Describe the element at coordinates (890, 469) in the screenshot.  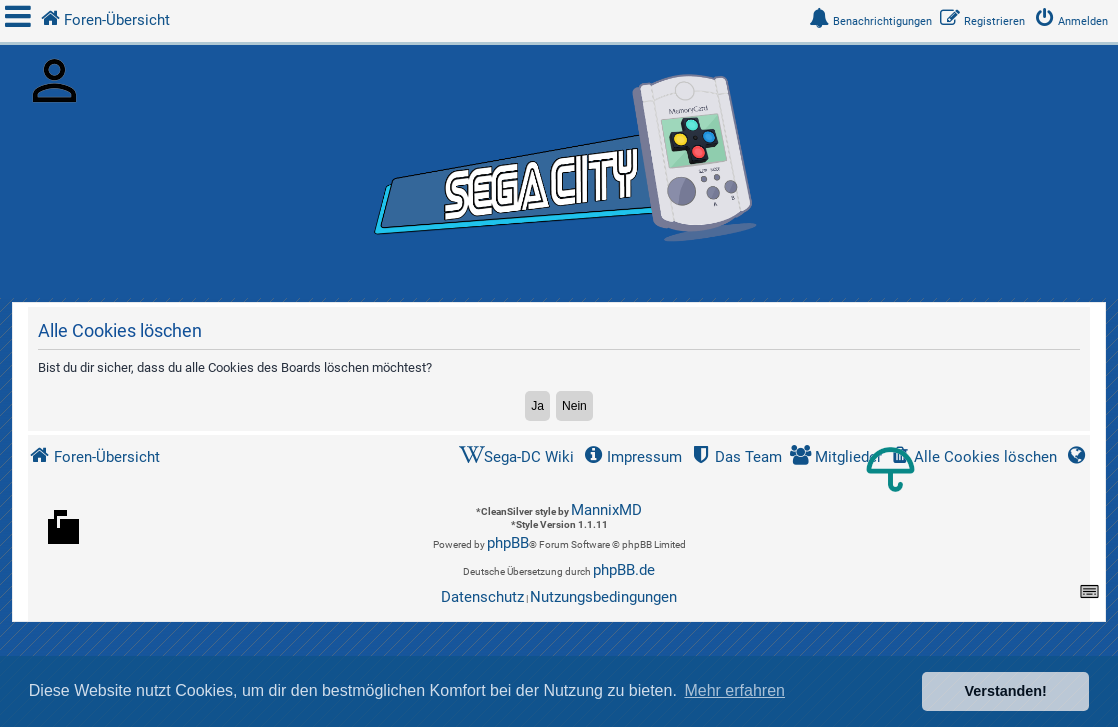
I see `indicates weather protection or rain forecast` at that location.